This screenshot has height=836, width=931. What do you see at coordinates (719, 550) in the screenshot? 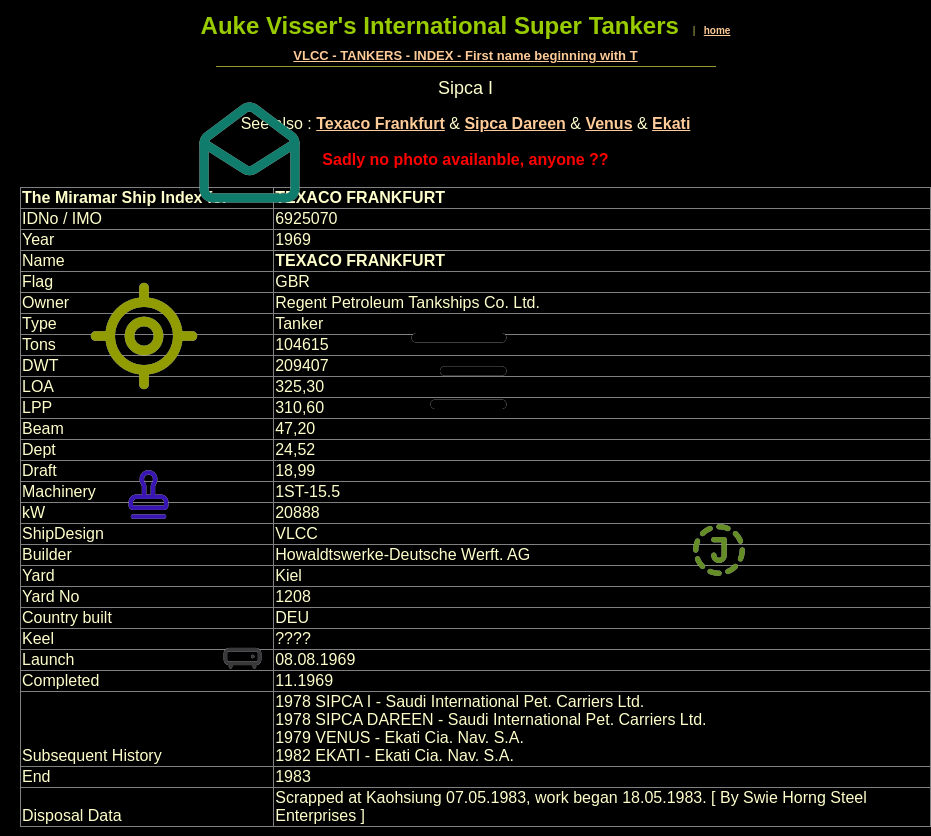
I see `indicates a pending or in-progress item labeled "J"` at bounding box center [719, 550].